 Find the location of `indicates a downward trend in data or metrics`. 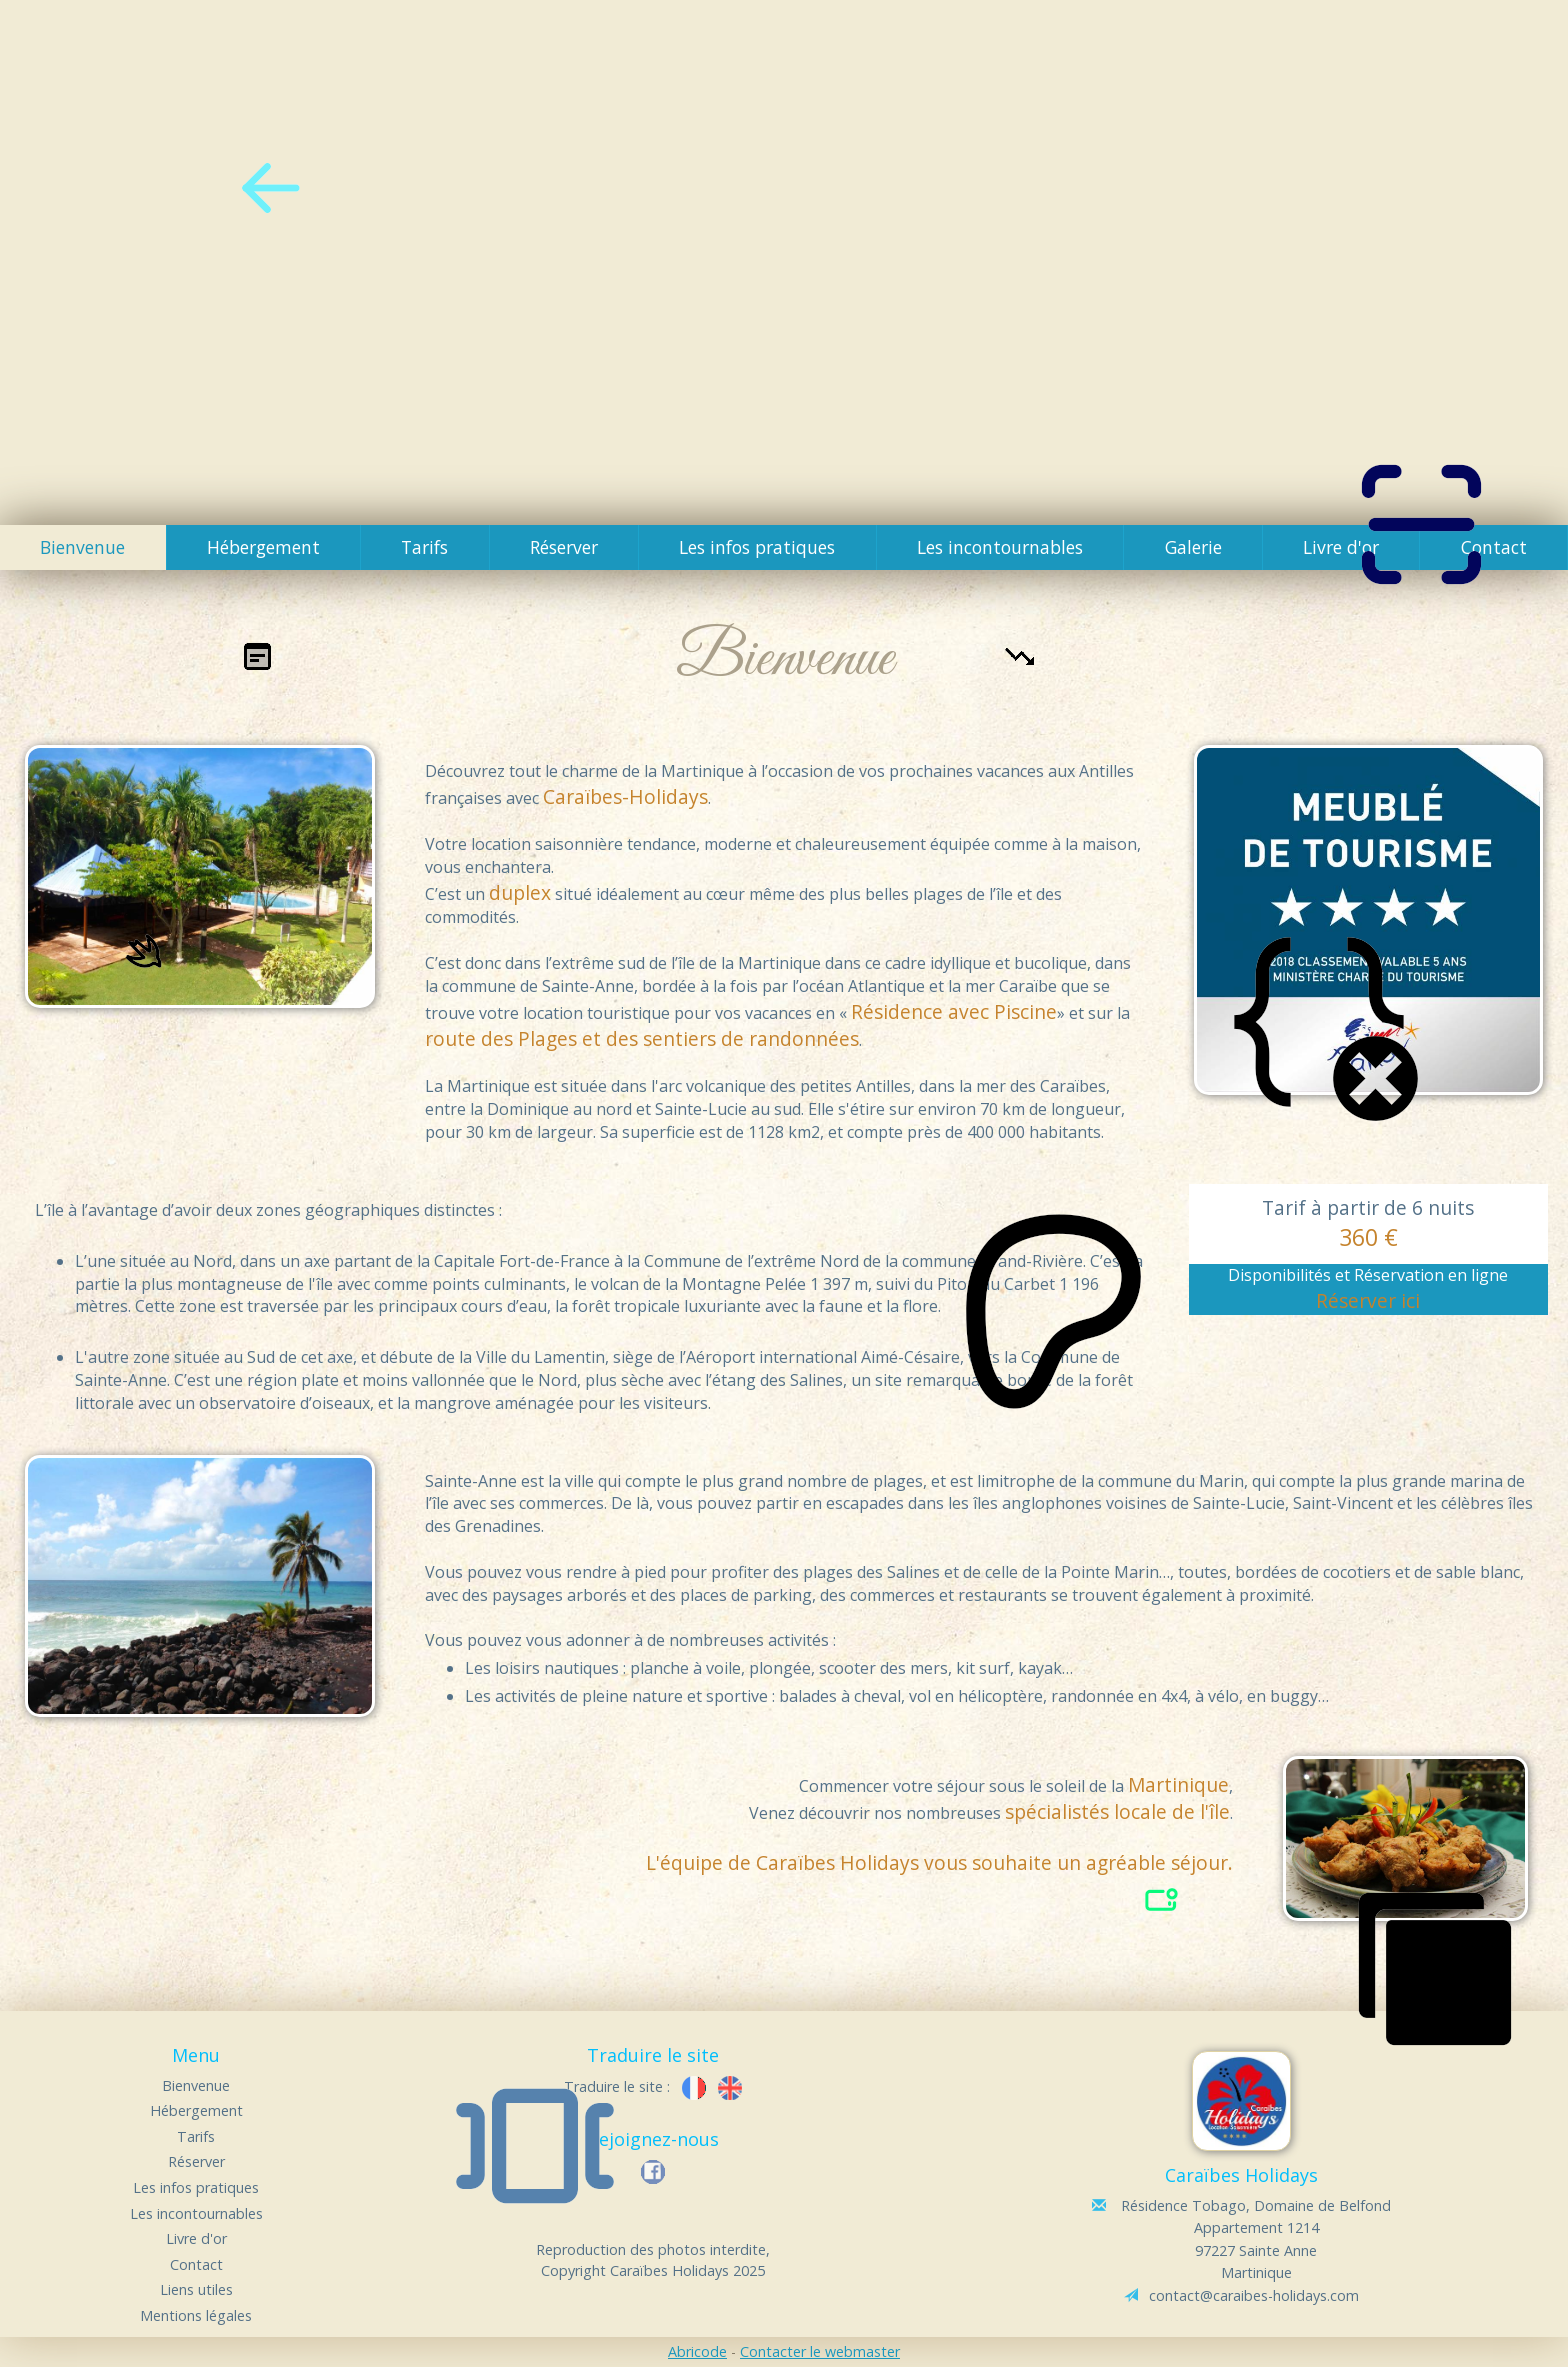

indicates a downward trend in data or metrics is located at coordinates (1019, 656).